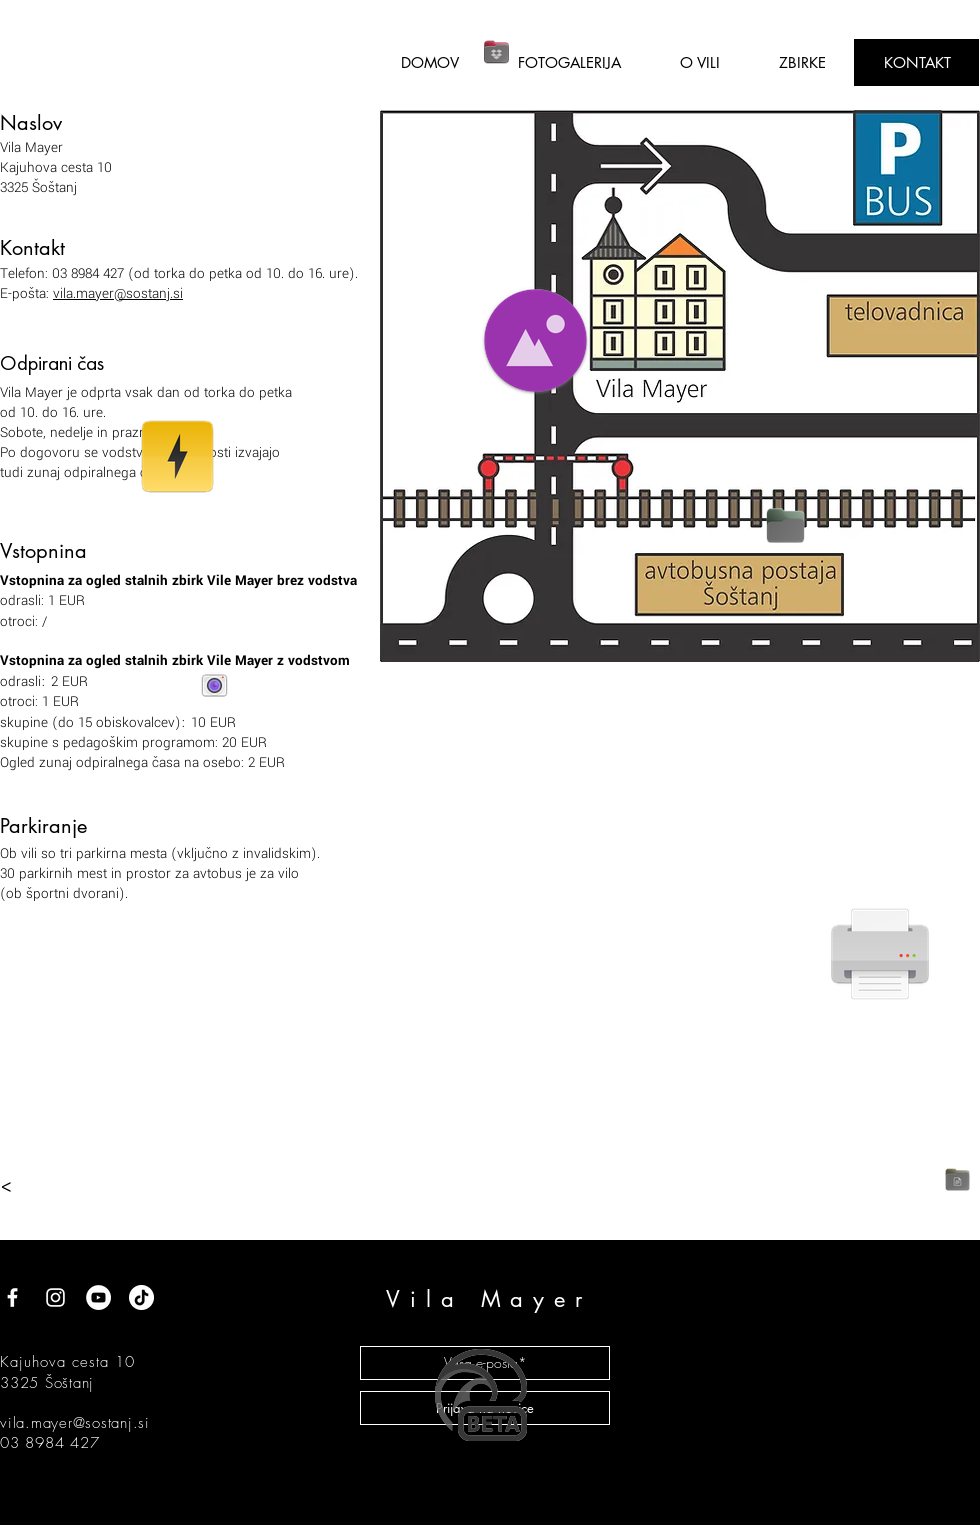  Describe the element at coordinates (957, 1179) in the screenshot. I see `open your documents folder` at that location.